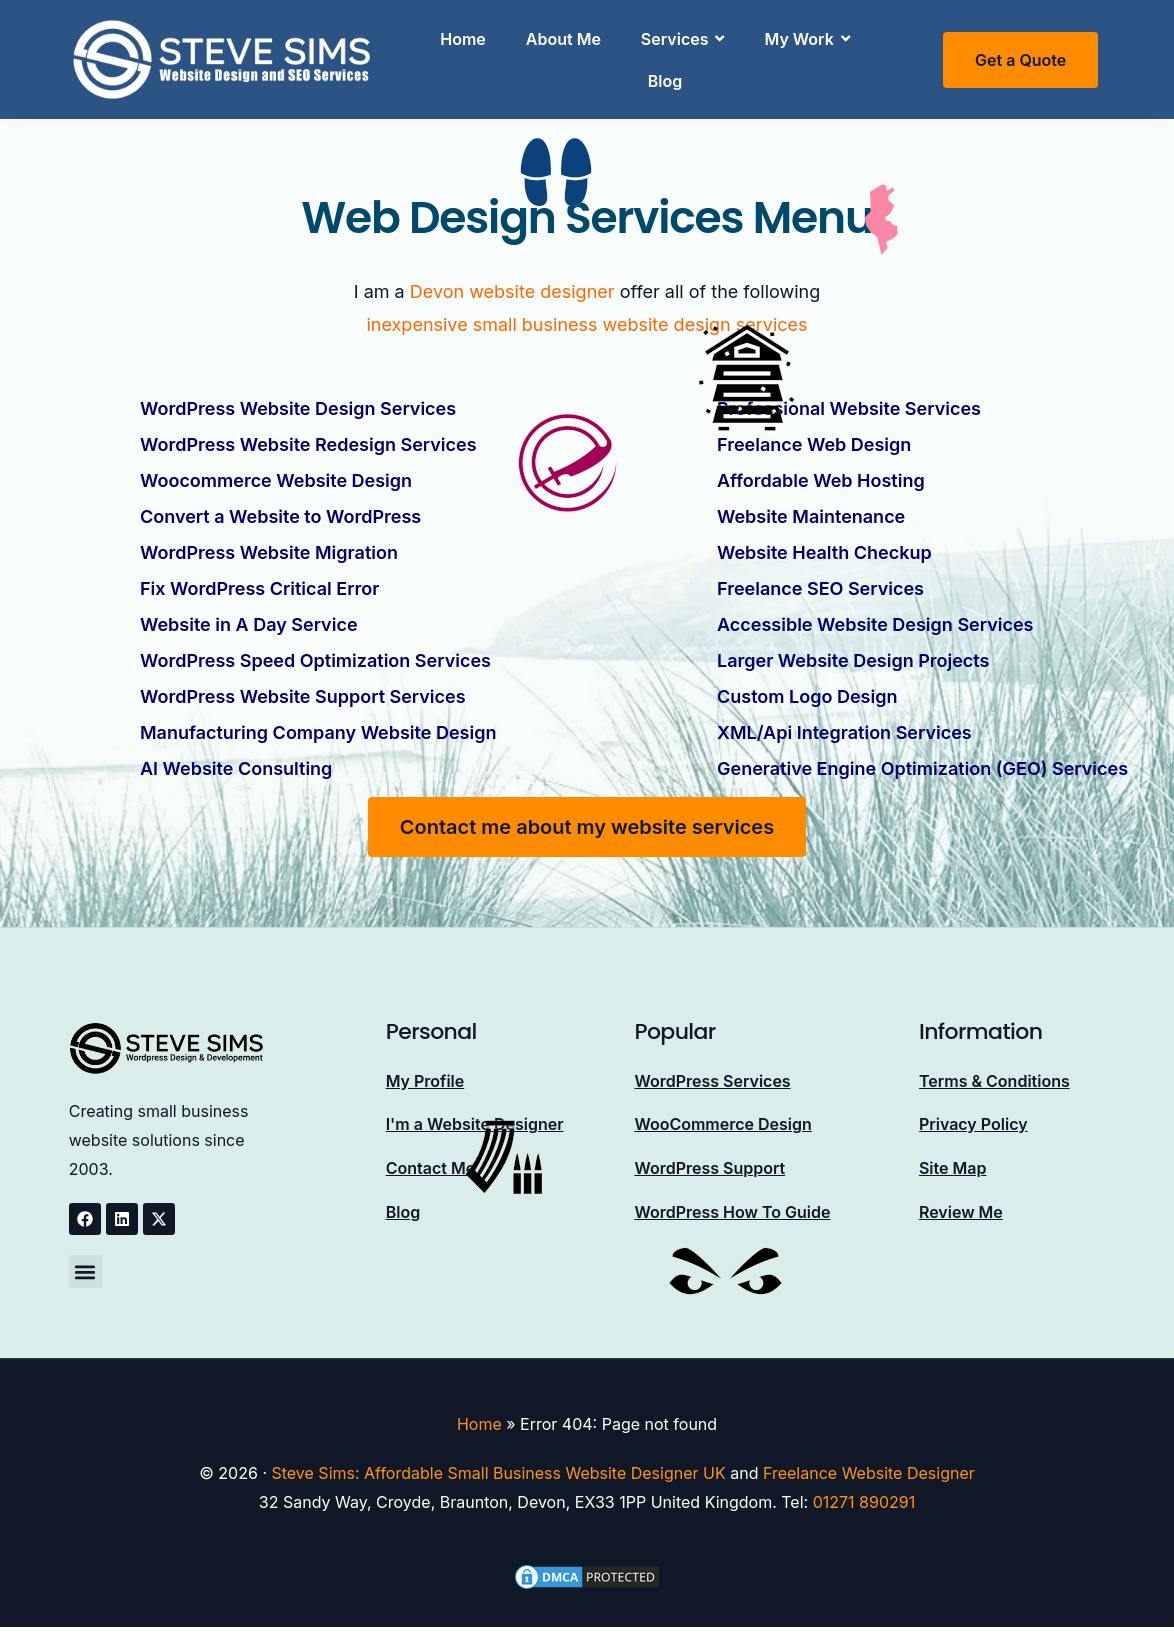  I want to click on select tunisia as your country or region, so click(884, 219).